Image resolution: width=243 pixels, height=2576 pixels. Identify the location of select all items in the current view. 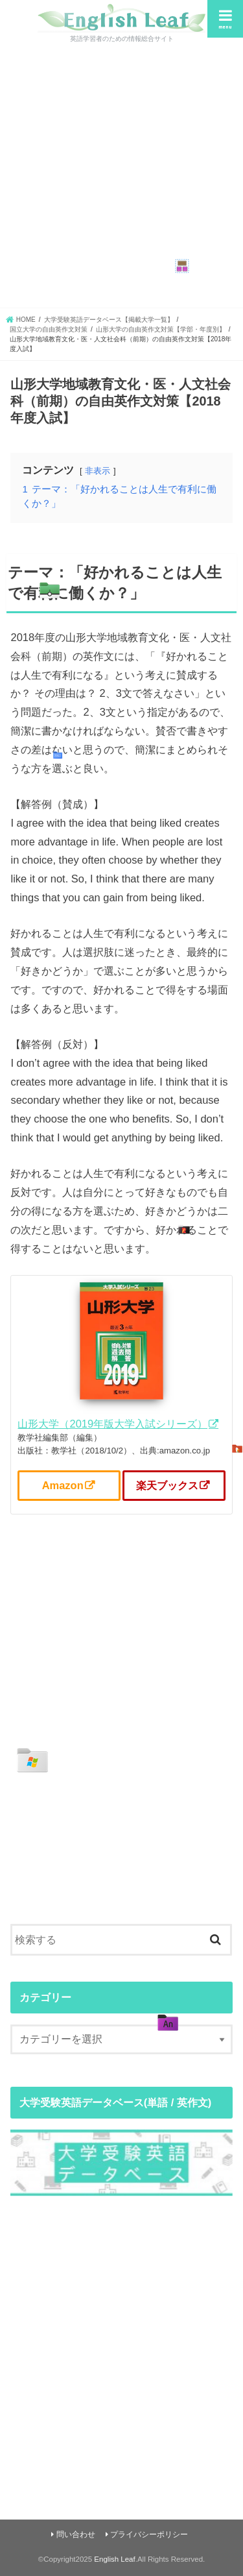
(182, 266).